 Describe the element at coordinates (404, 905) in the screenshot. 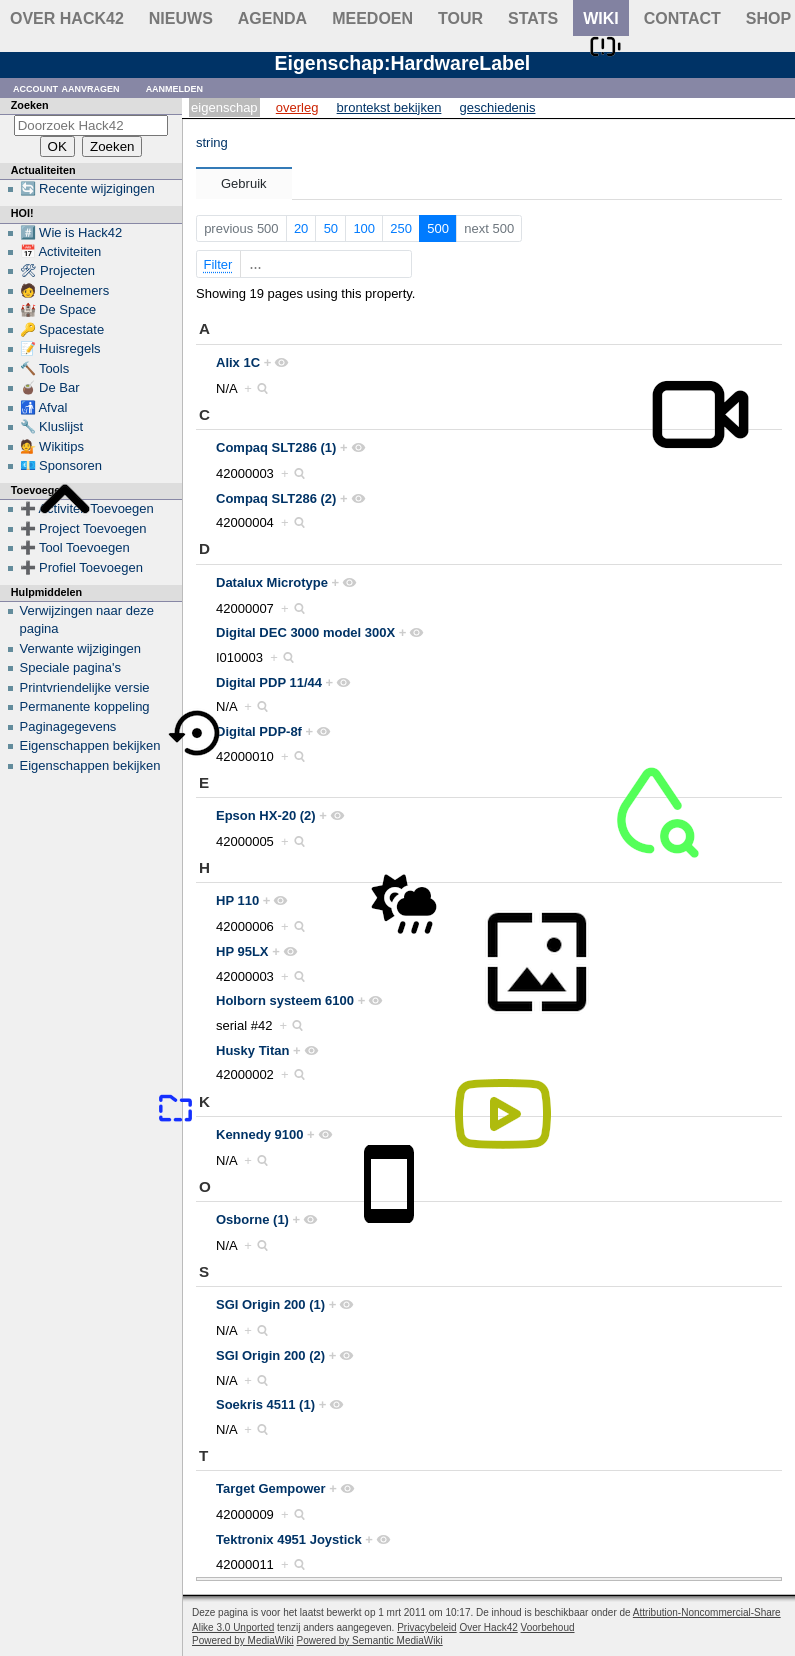

I see `current weather conditions with mixed sun and rain` at that location.